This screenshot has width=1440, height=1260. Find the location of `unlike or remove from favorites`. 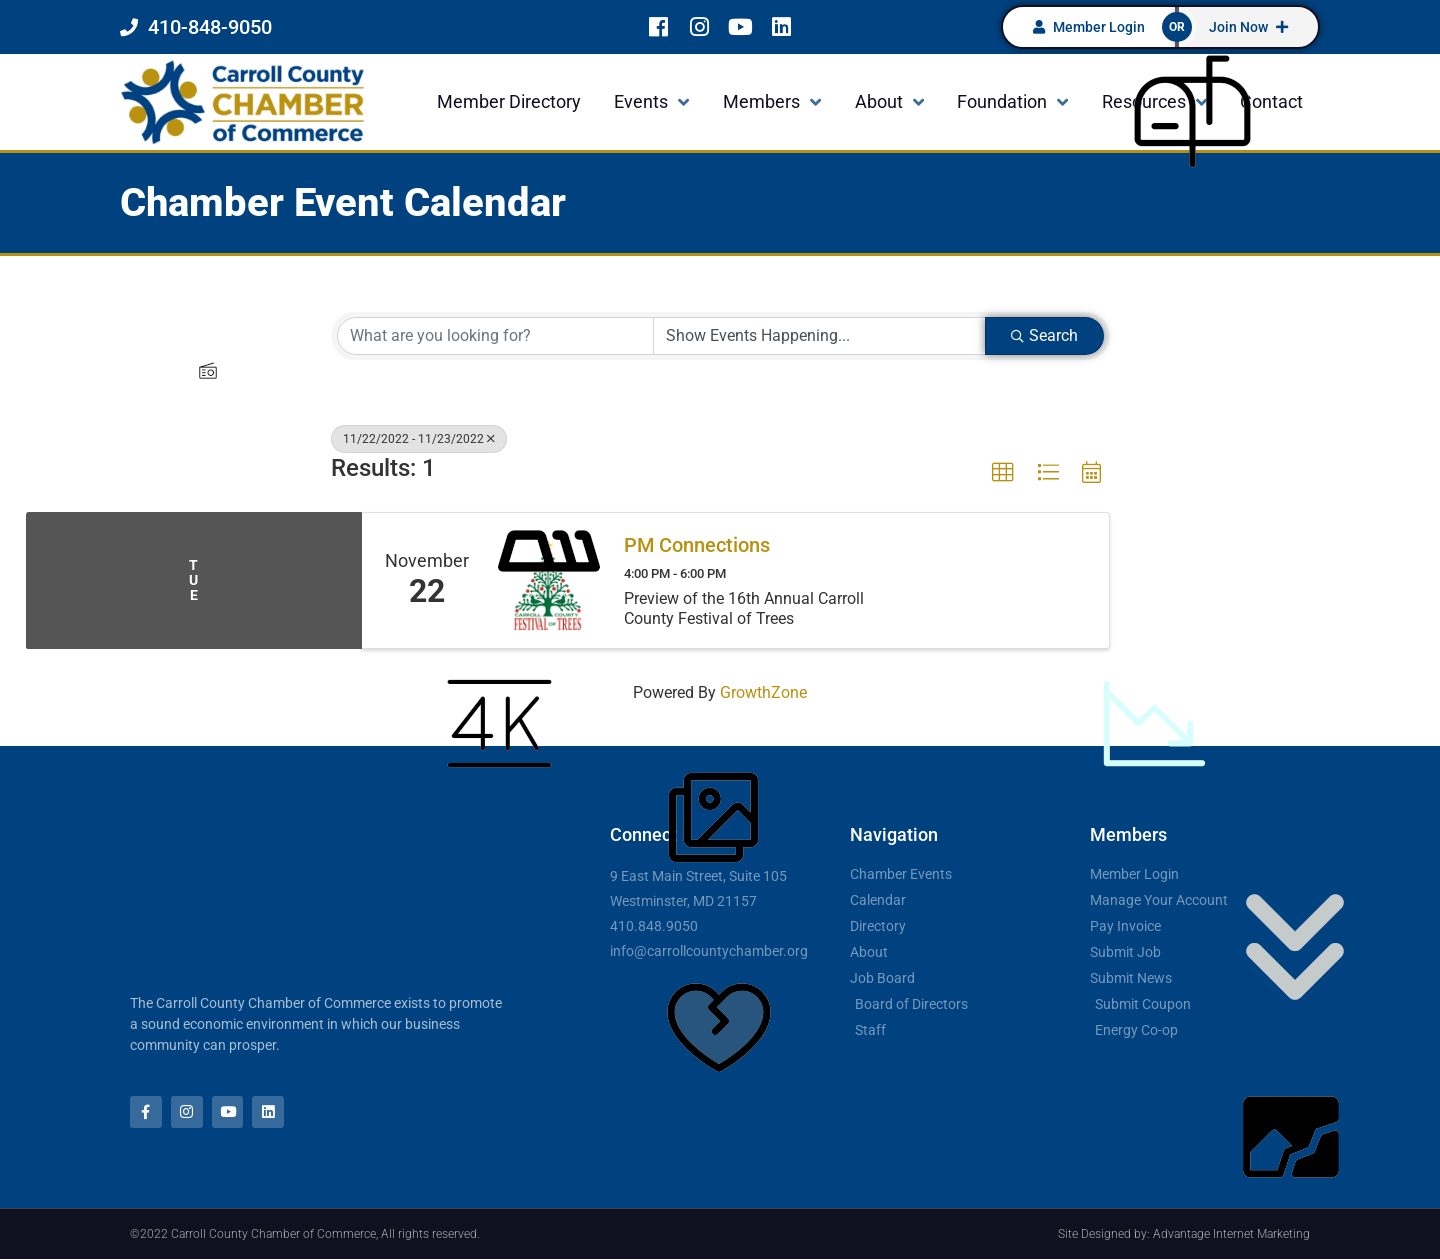

unlike or remove from favorites is located at coordinates (719, 1024).